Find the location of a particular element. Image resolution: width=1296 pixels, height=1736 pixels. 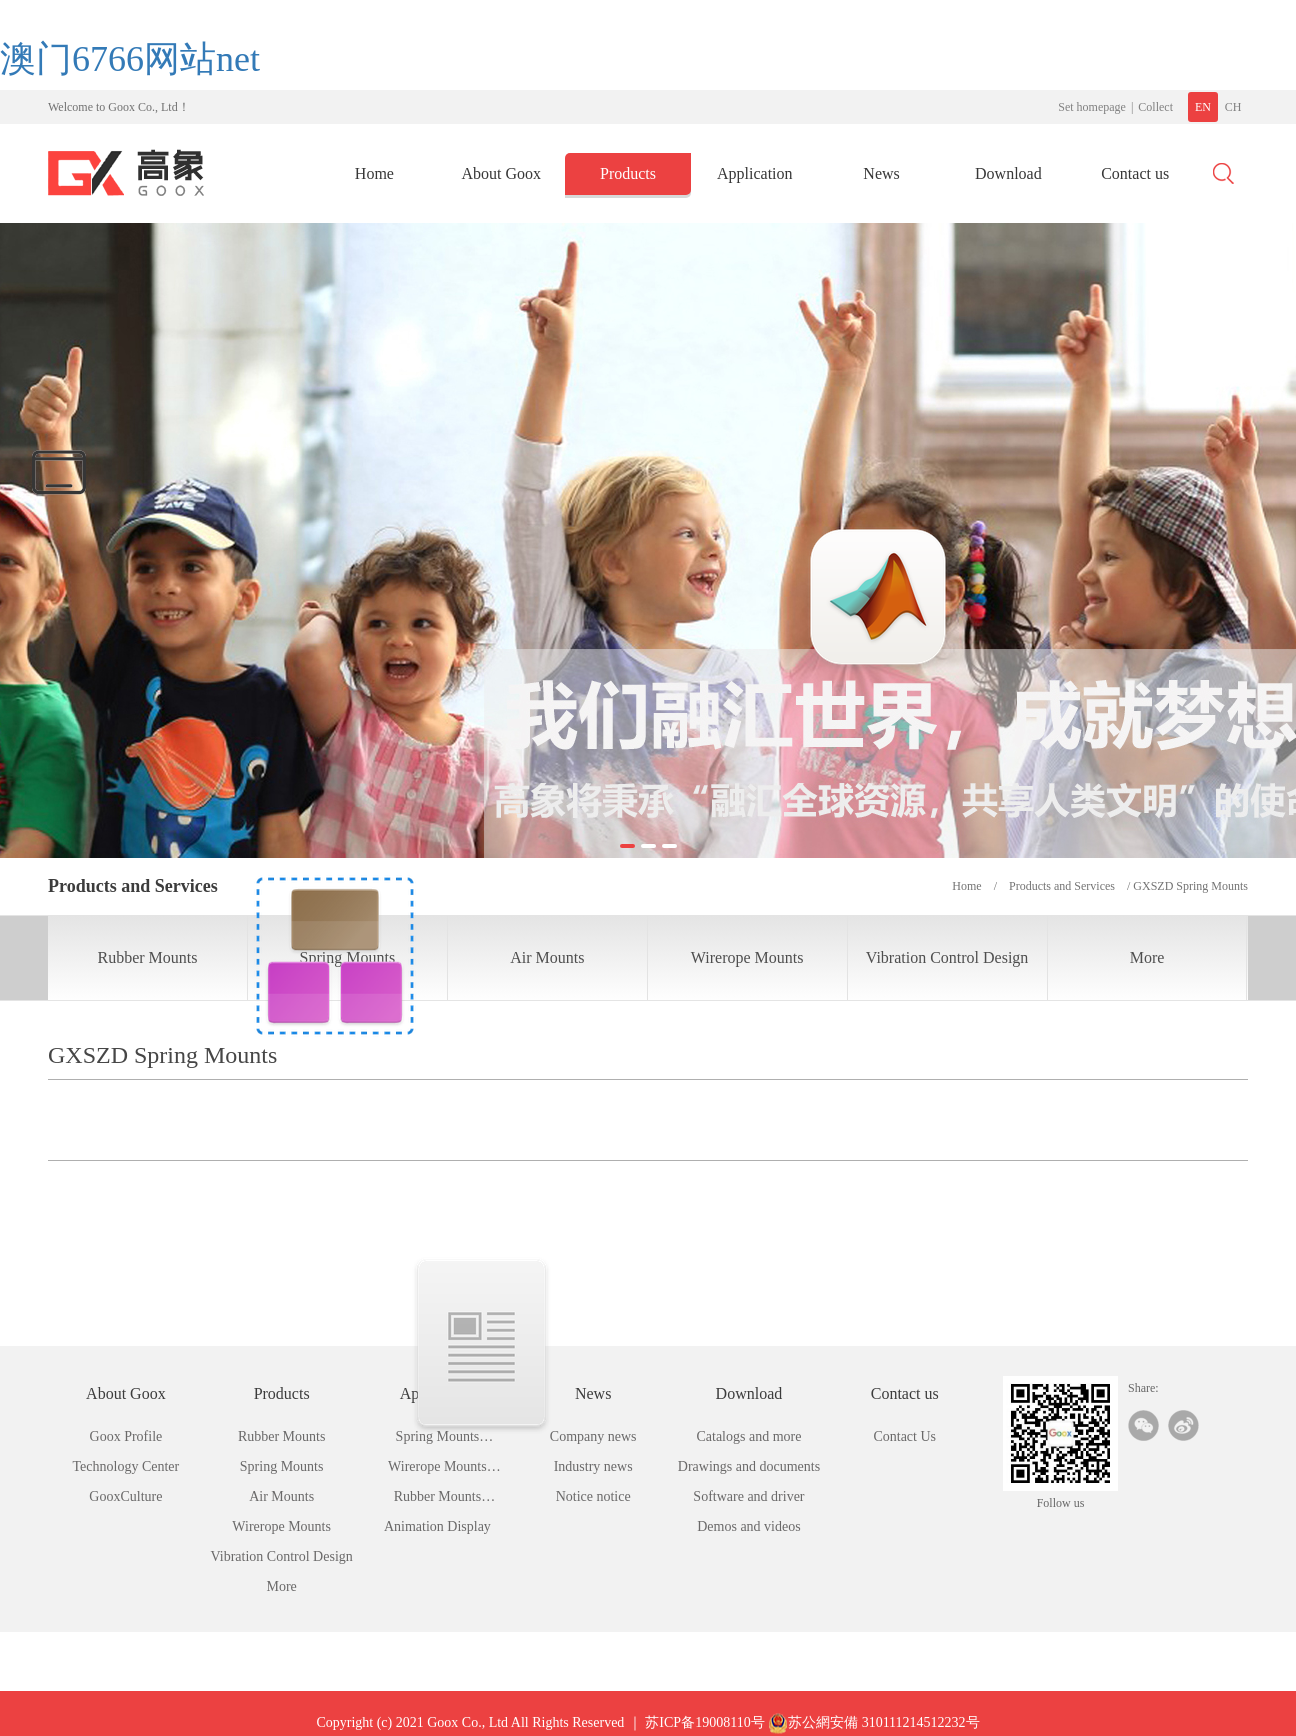

open MATLAB application is located at coordinates (878, 597).